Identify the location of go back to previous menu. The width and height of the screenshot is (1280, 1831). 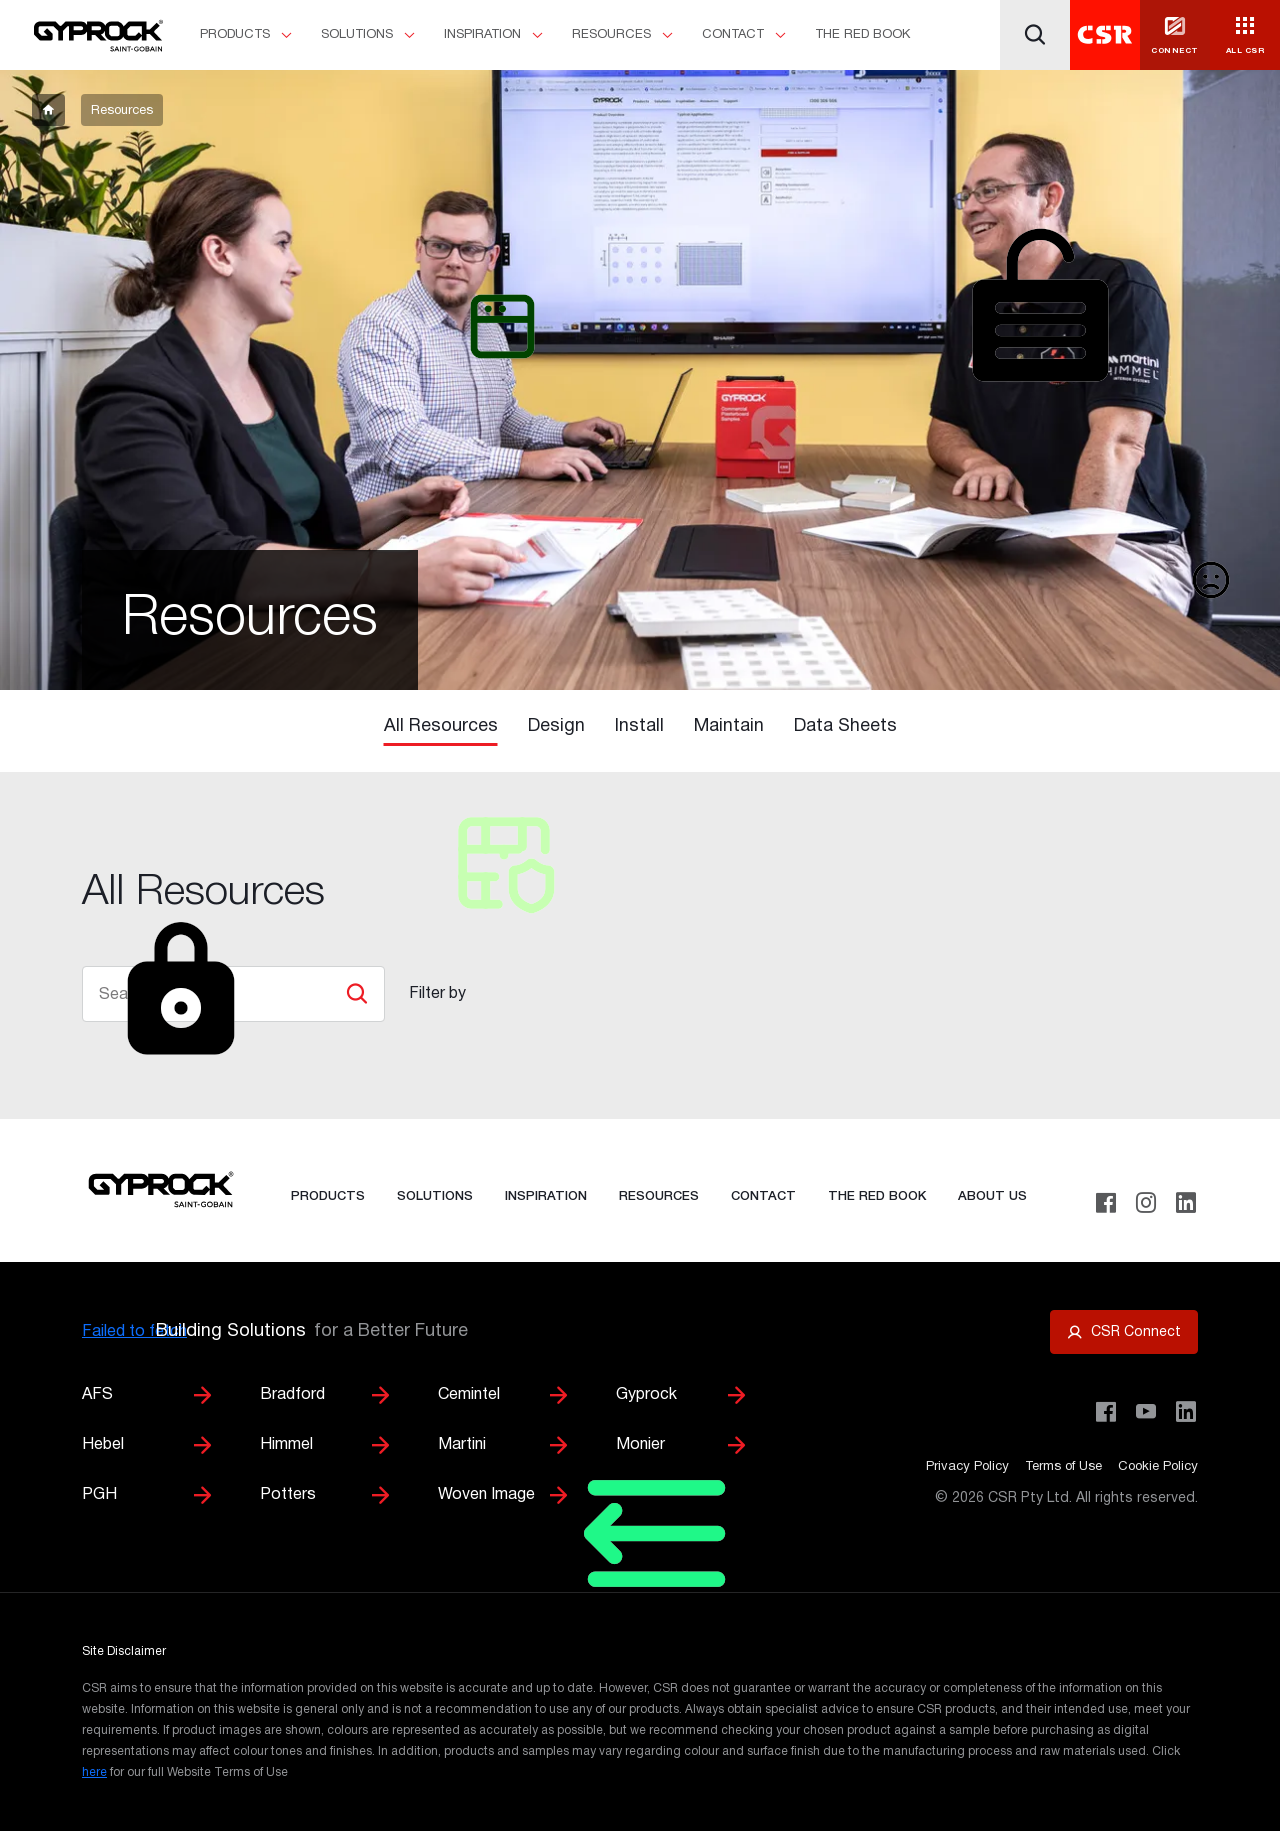
(656, 1533).